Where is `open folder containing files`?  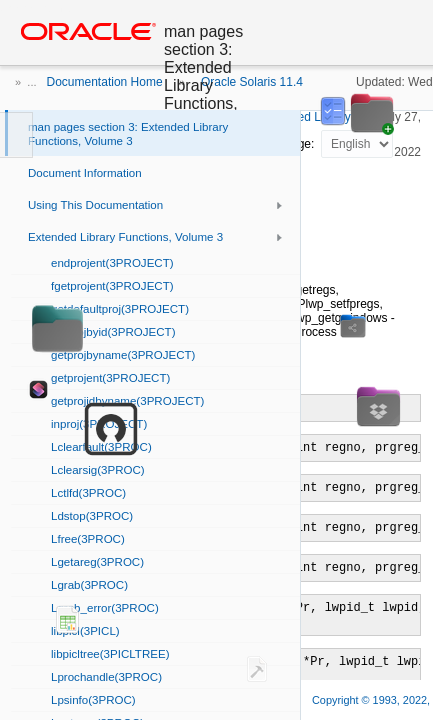
open folder containing files is located at coordinates (57, 328).